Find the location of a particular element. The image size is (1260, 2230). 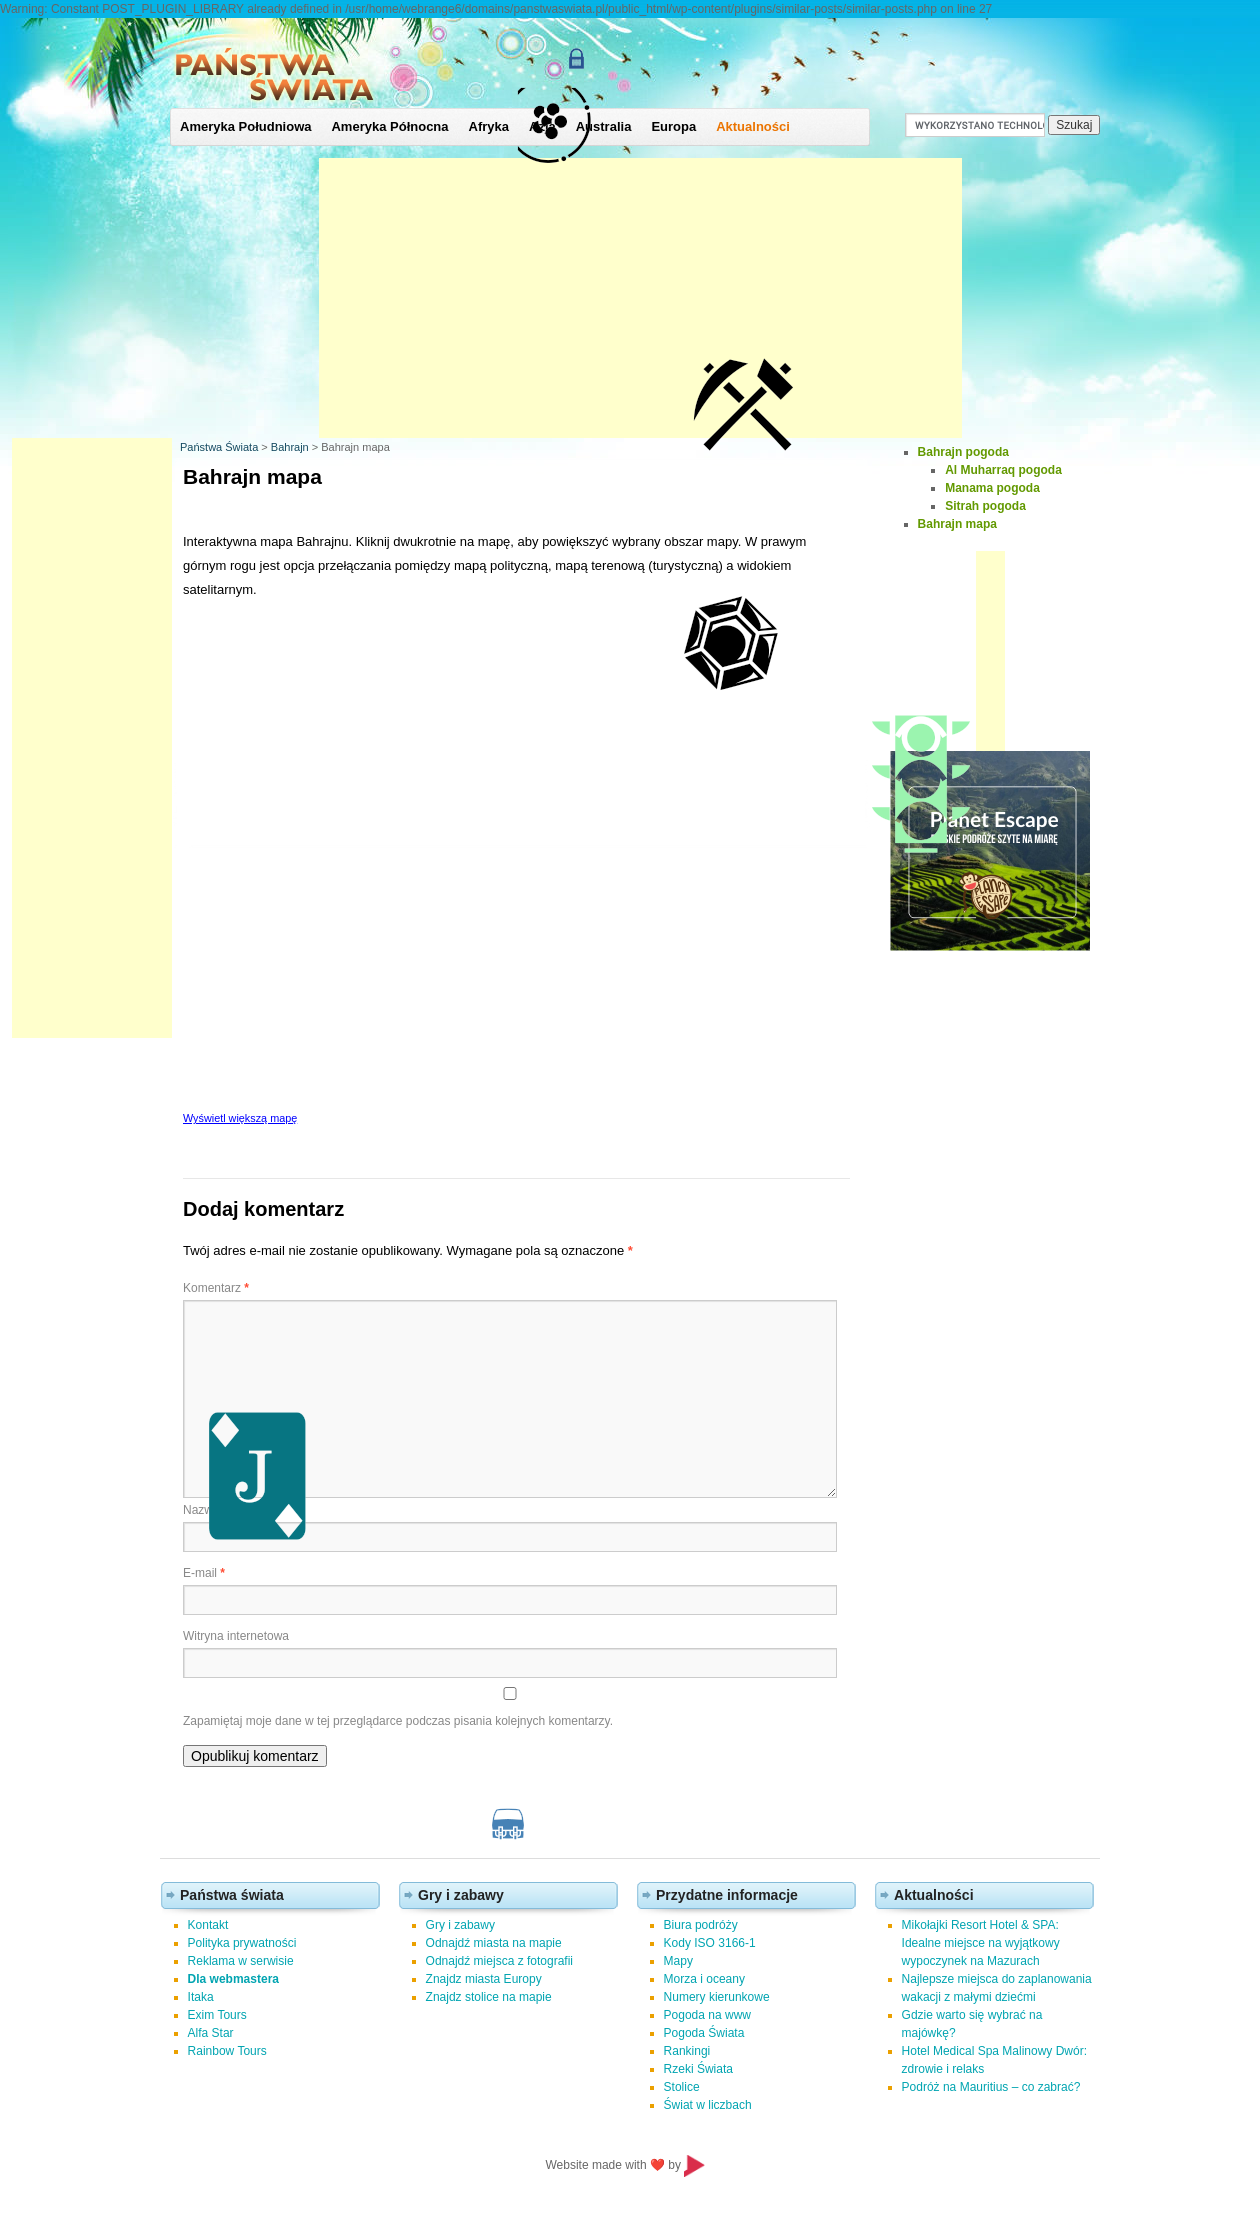

set or manage a security passcode is located at coordinates (576, 58).